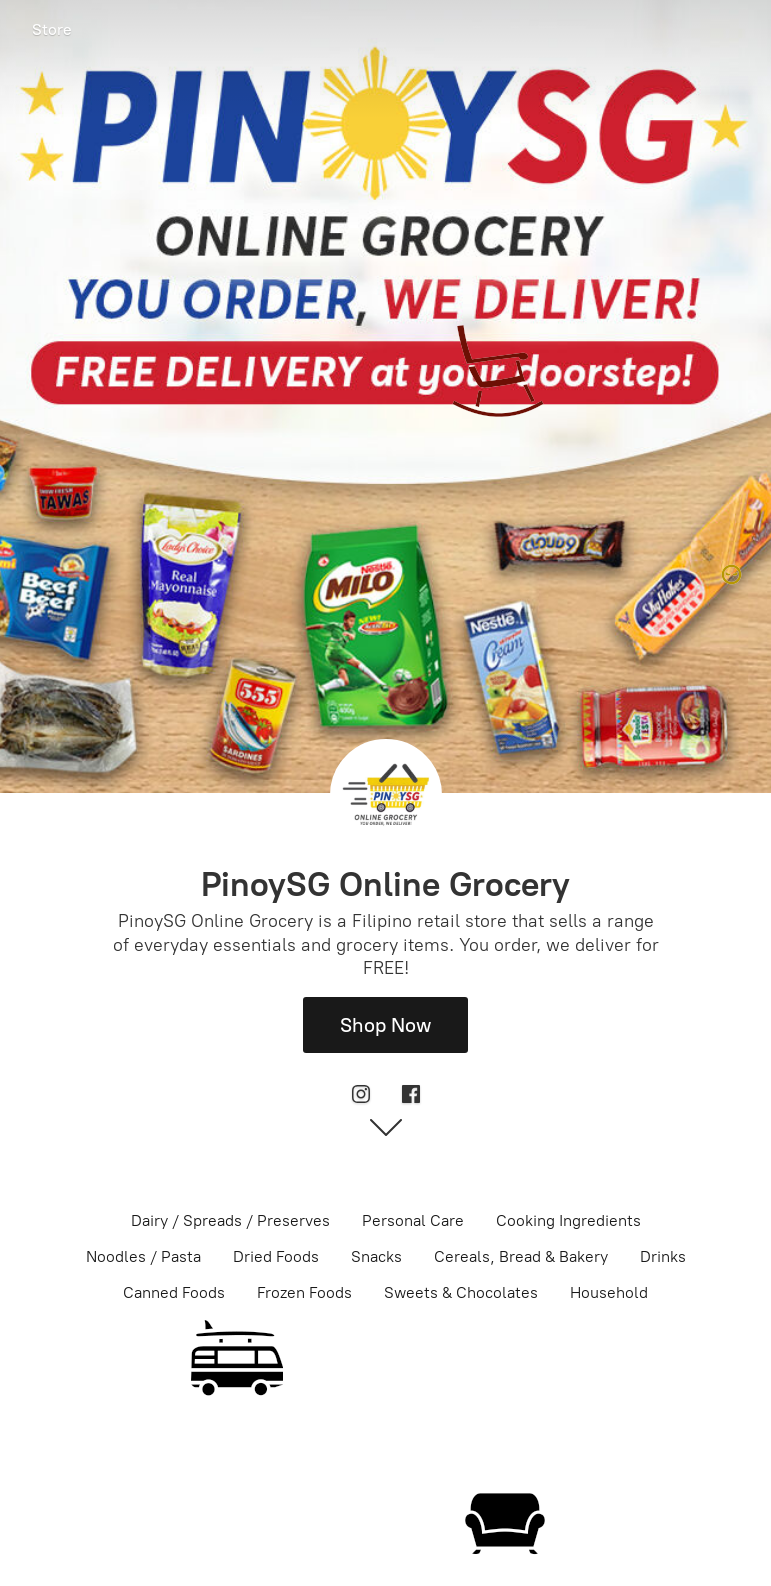  Describe the element at coordinates (498, 371) in the screenshot. I see `browse furniture or home decor items` at that location.